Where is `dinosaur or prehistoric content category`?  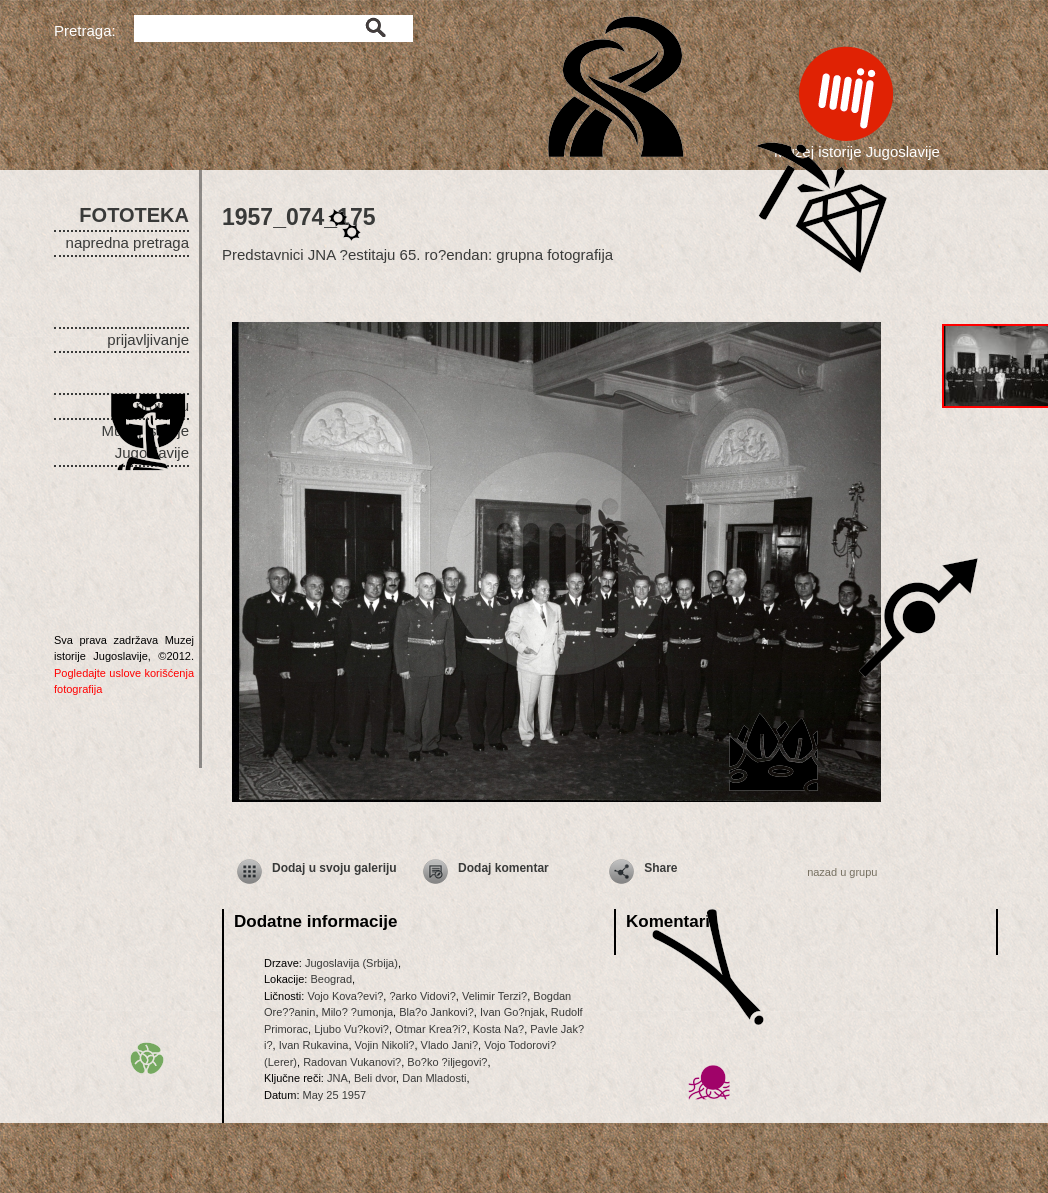
dinosaur or prehistoric content category is located at coordinates (773, 746).